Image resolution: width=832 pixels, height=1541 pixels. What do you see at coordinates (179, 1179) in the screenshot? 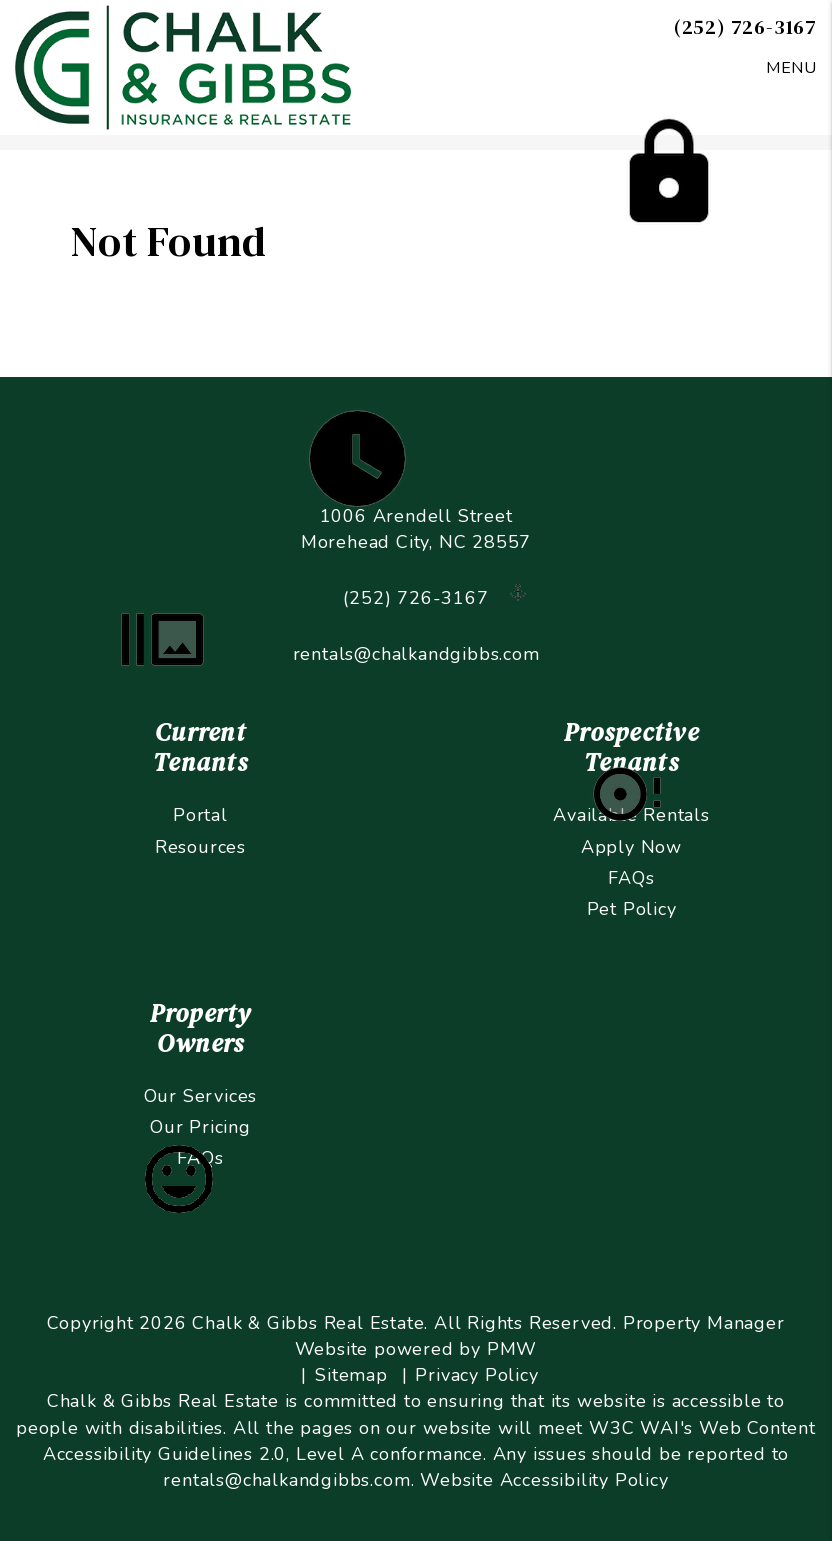
I see `tag people in a photo` at bounding box center [179, 1179].